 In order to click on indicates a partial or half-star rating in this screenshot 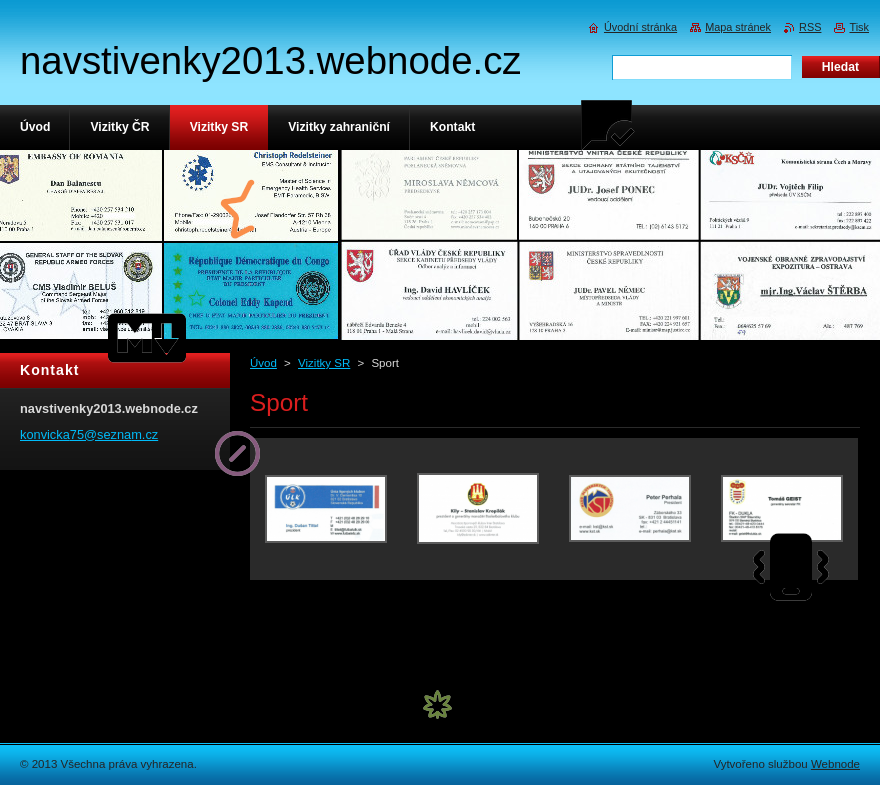, I will do `click(251, 210)`.